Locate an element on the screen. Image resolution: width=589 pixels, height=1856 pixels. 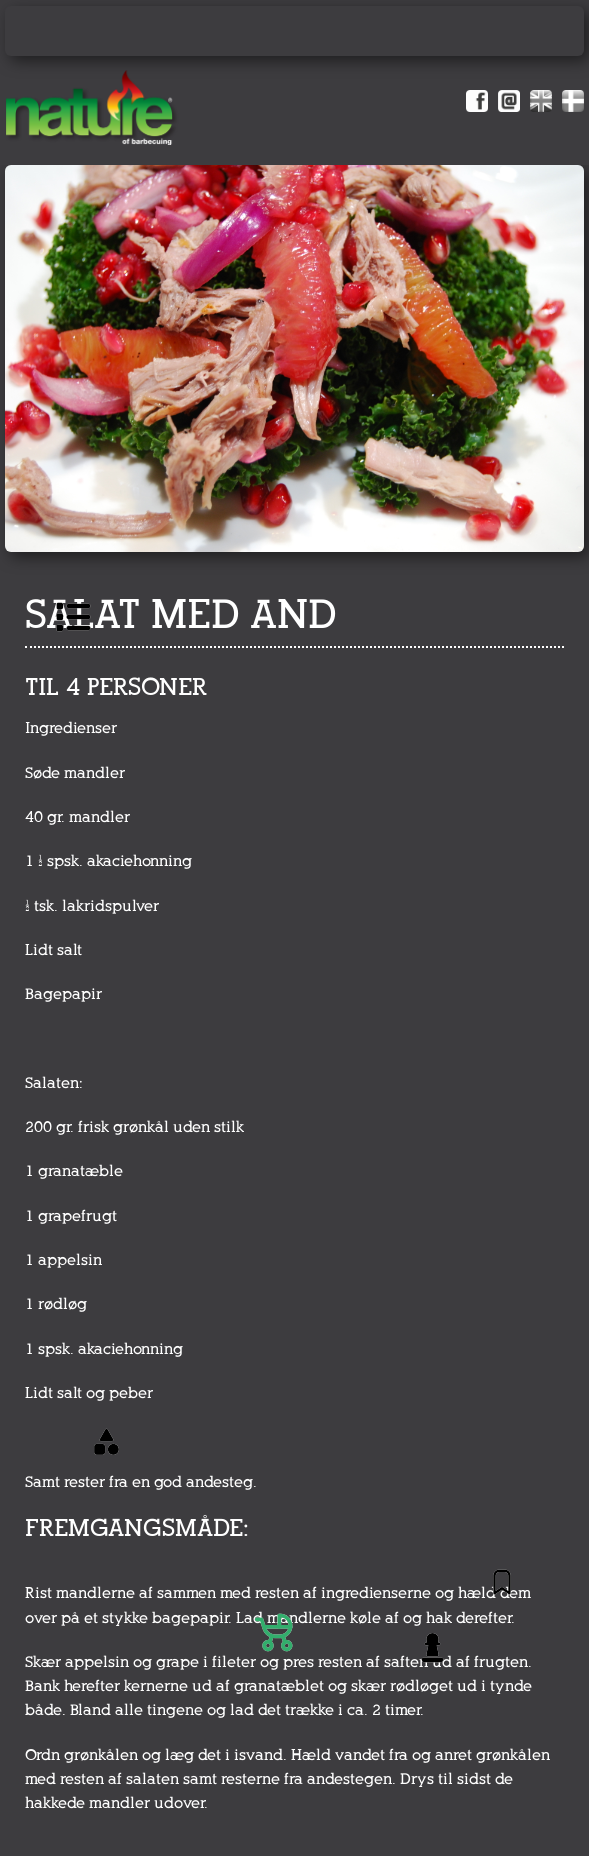
access baby or parenting-related features is located at coordinates (275, 1632).